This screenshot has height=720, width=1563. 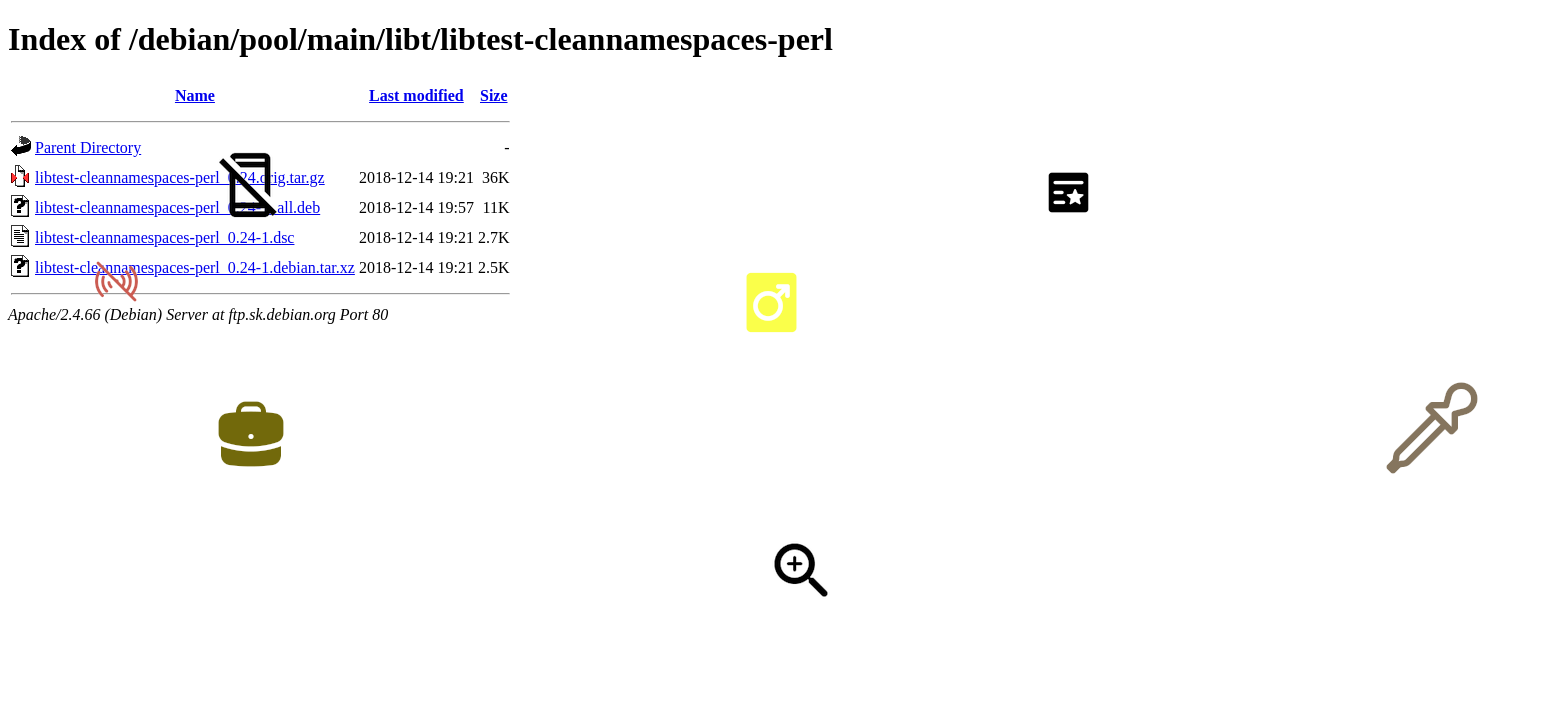 I want to click on zoom in on content, so click(x=802, y=571).